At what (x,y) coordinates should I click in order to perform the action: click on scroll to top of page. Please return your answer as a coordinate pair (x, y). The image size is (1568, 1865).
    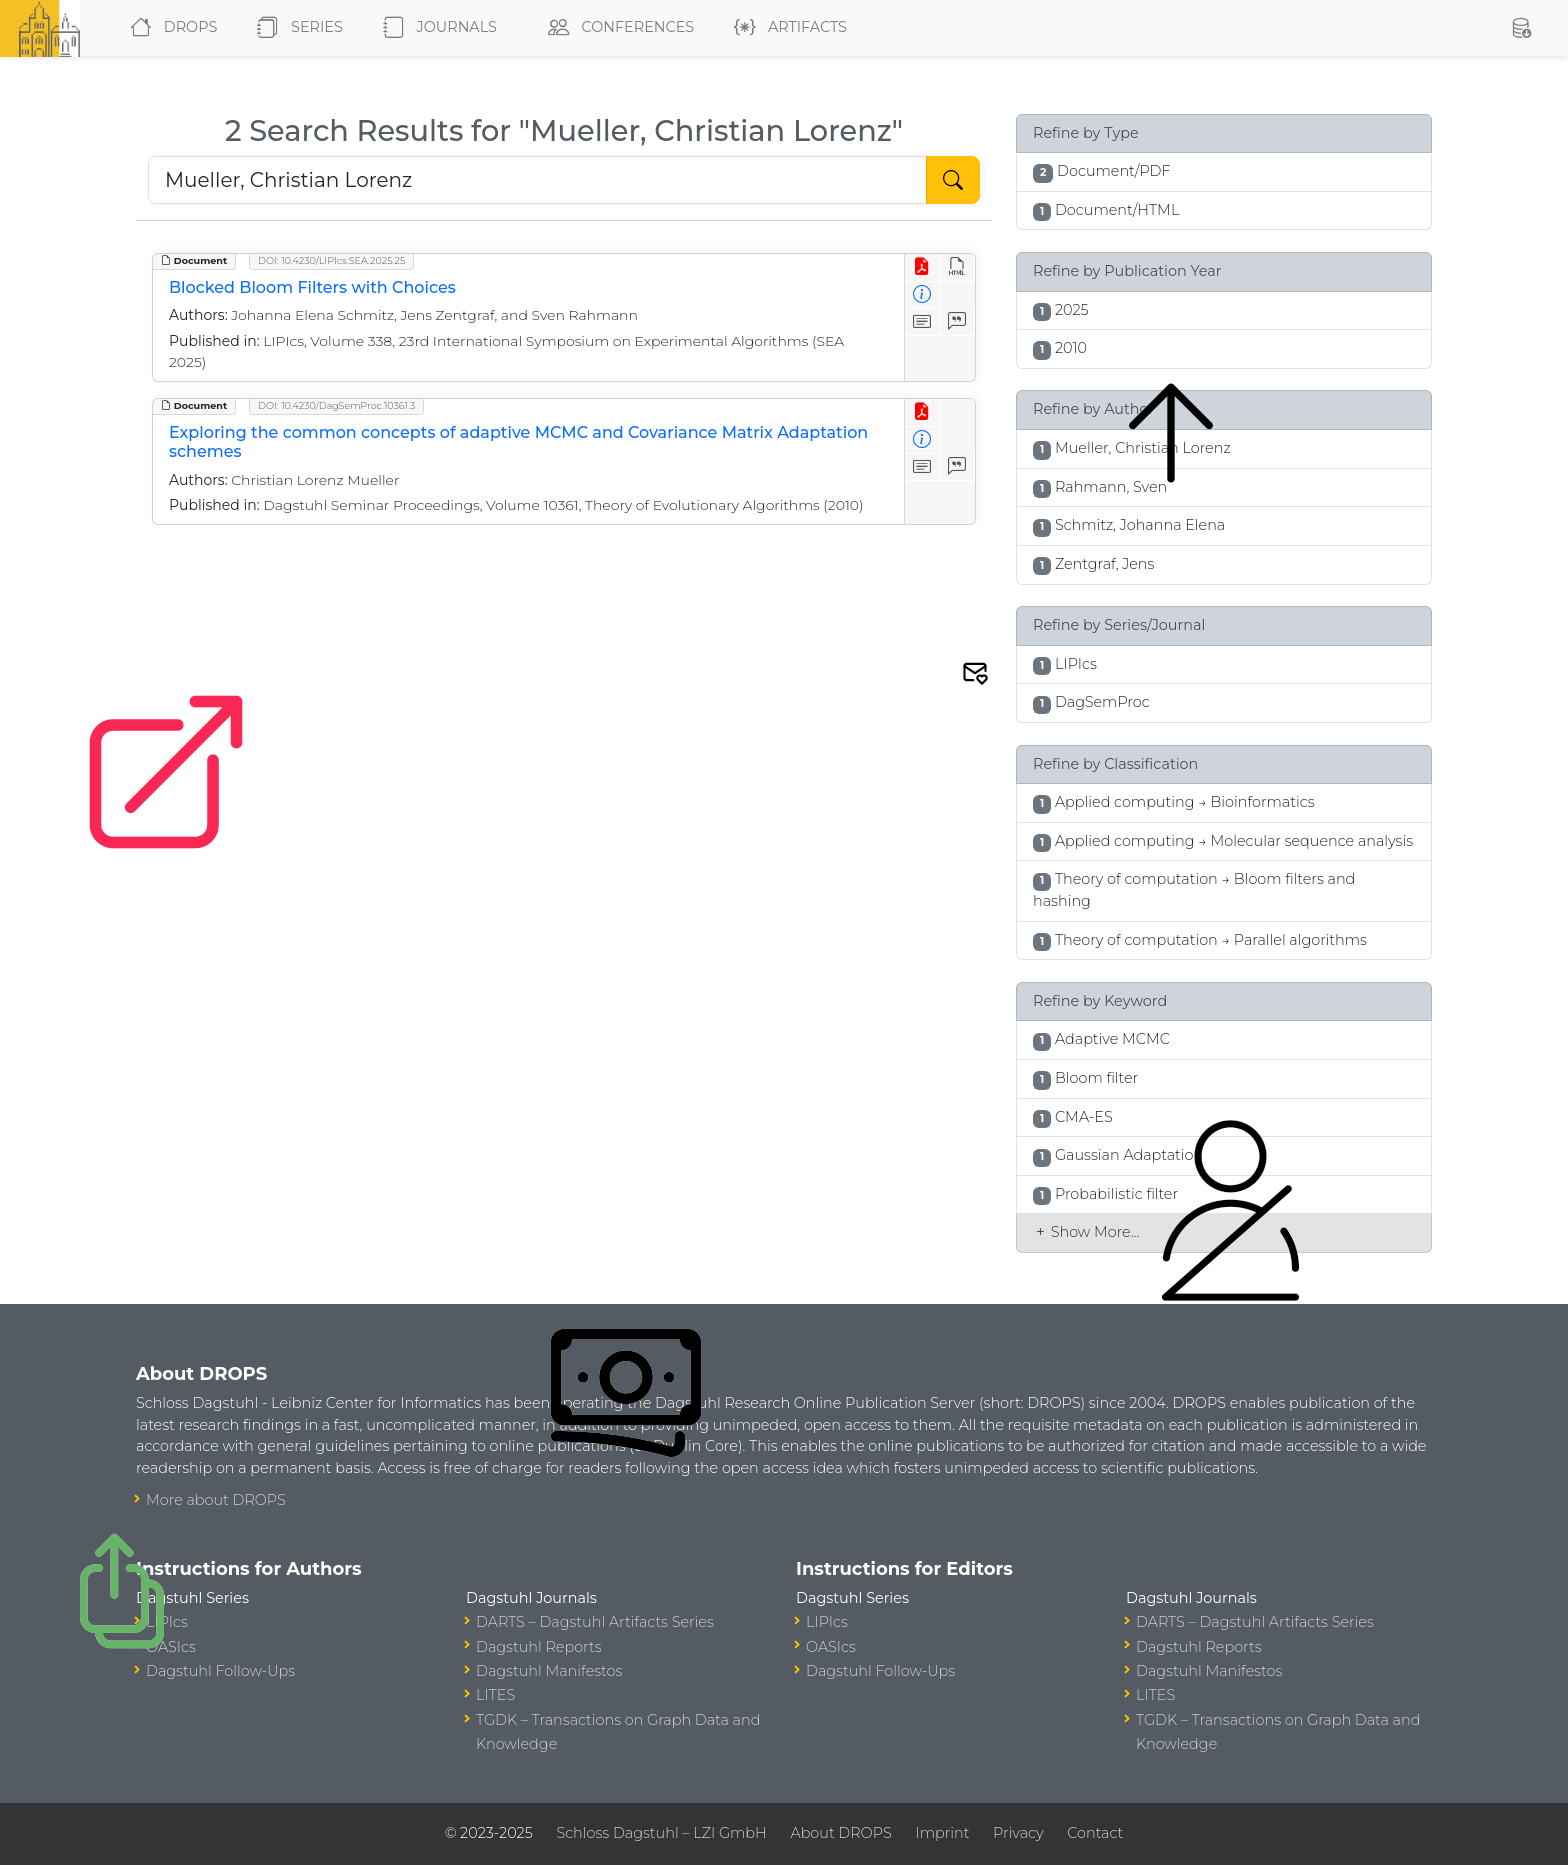
    Looking at the image, I should click on (1171, 433).